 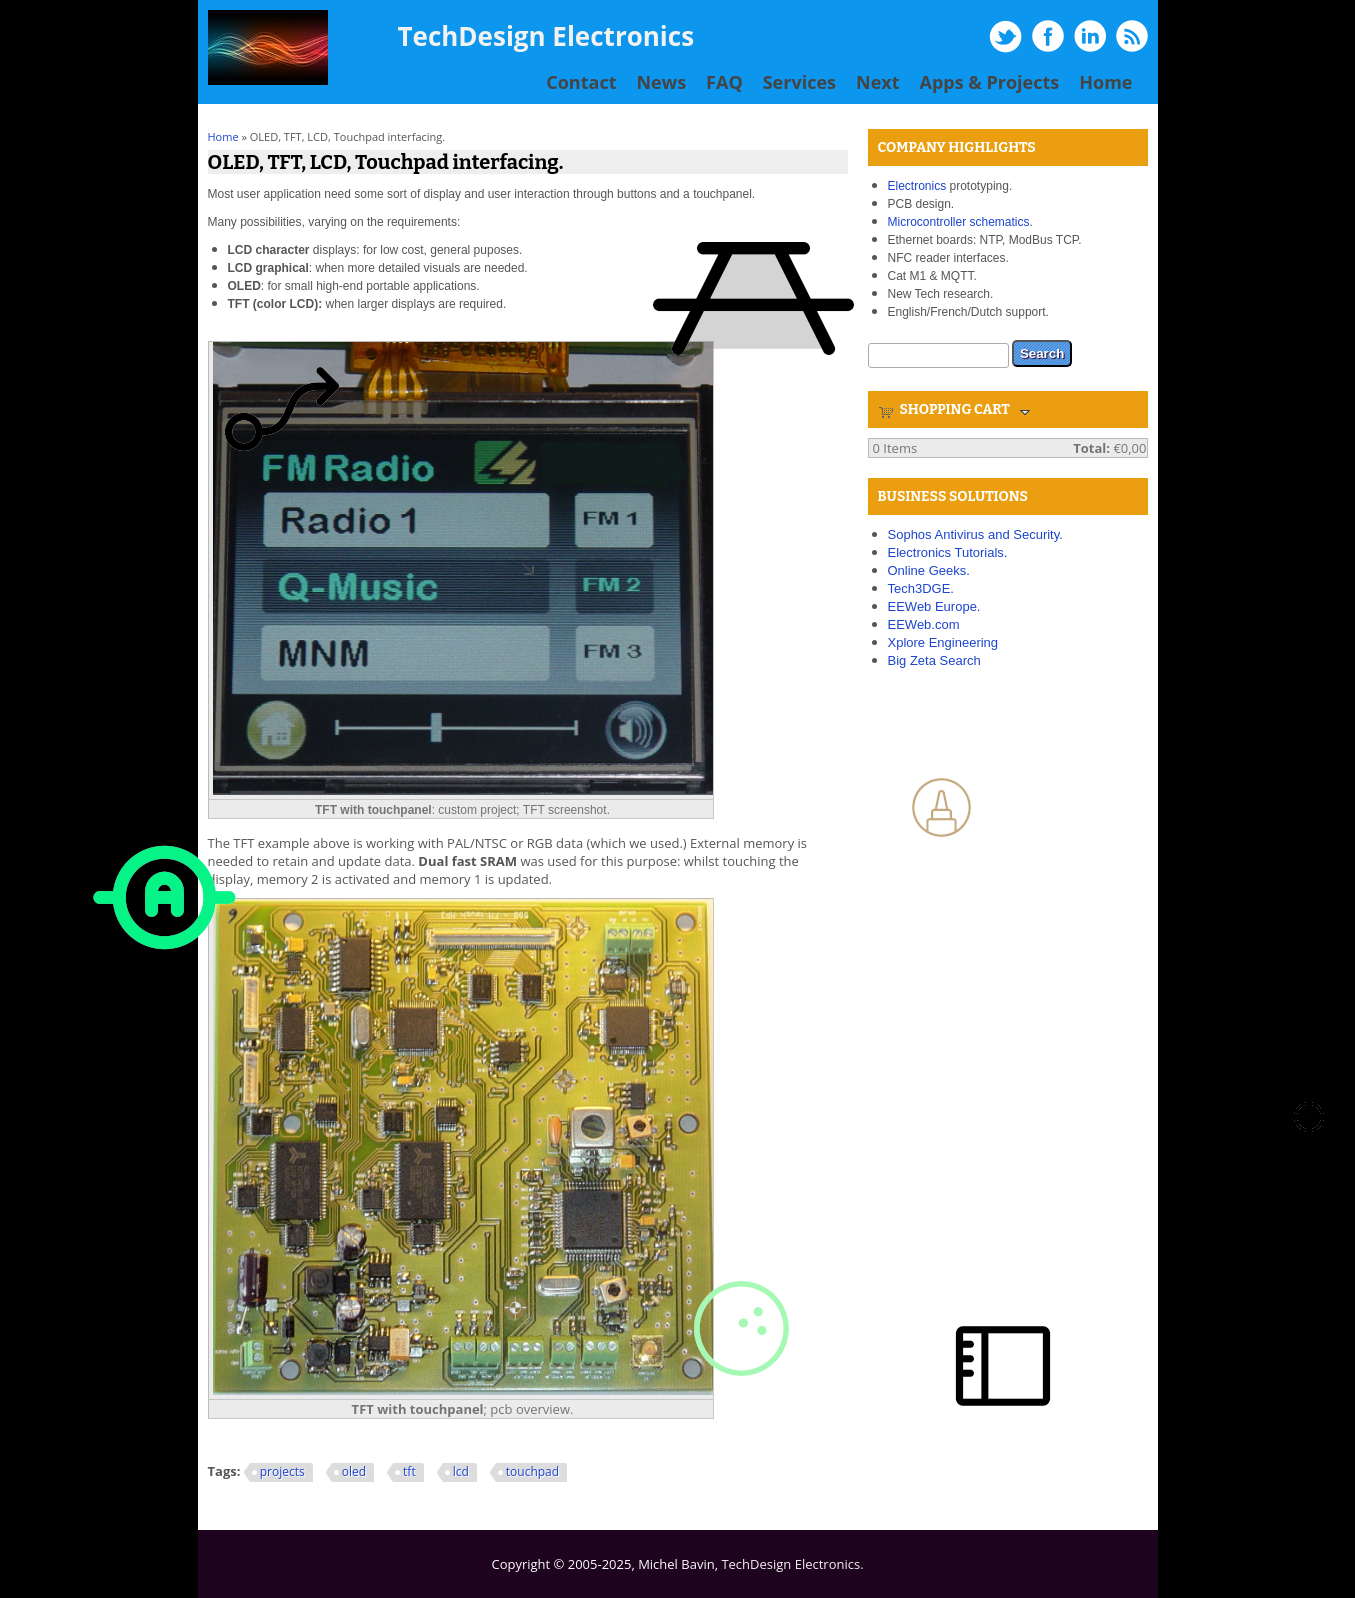 What do you see at coordinates (741, 1328) in the screenshot?
I see `access bowling or sports games` at bounding box center [741, 1328].